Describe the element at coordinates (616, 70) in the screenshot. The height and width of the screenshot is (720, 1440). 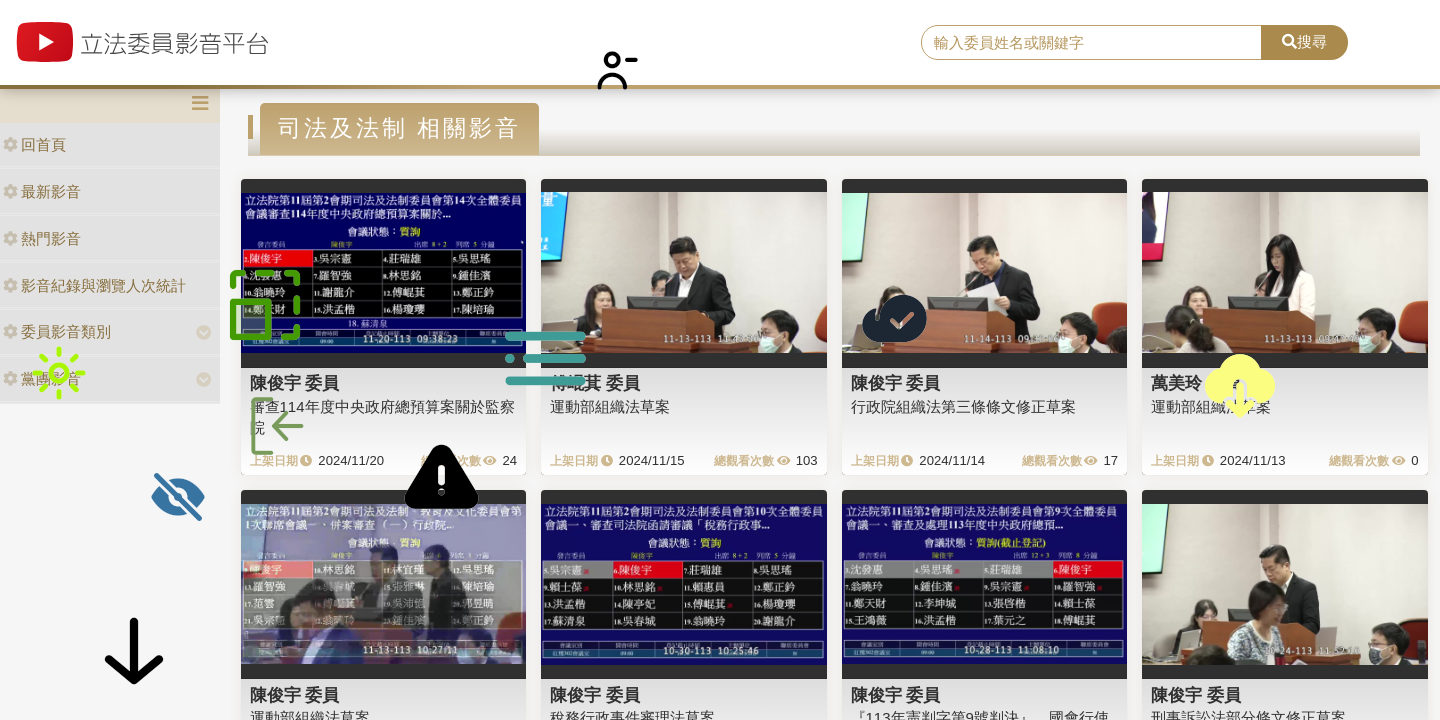
I see `remove a contact or friend` at that location.